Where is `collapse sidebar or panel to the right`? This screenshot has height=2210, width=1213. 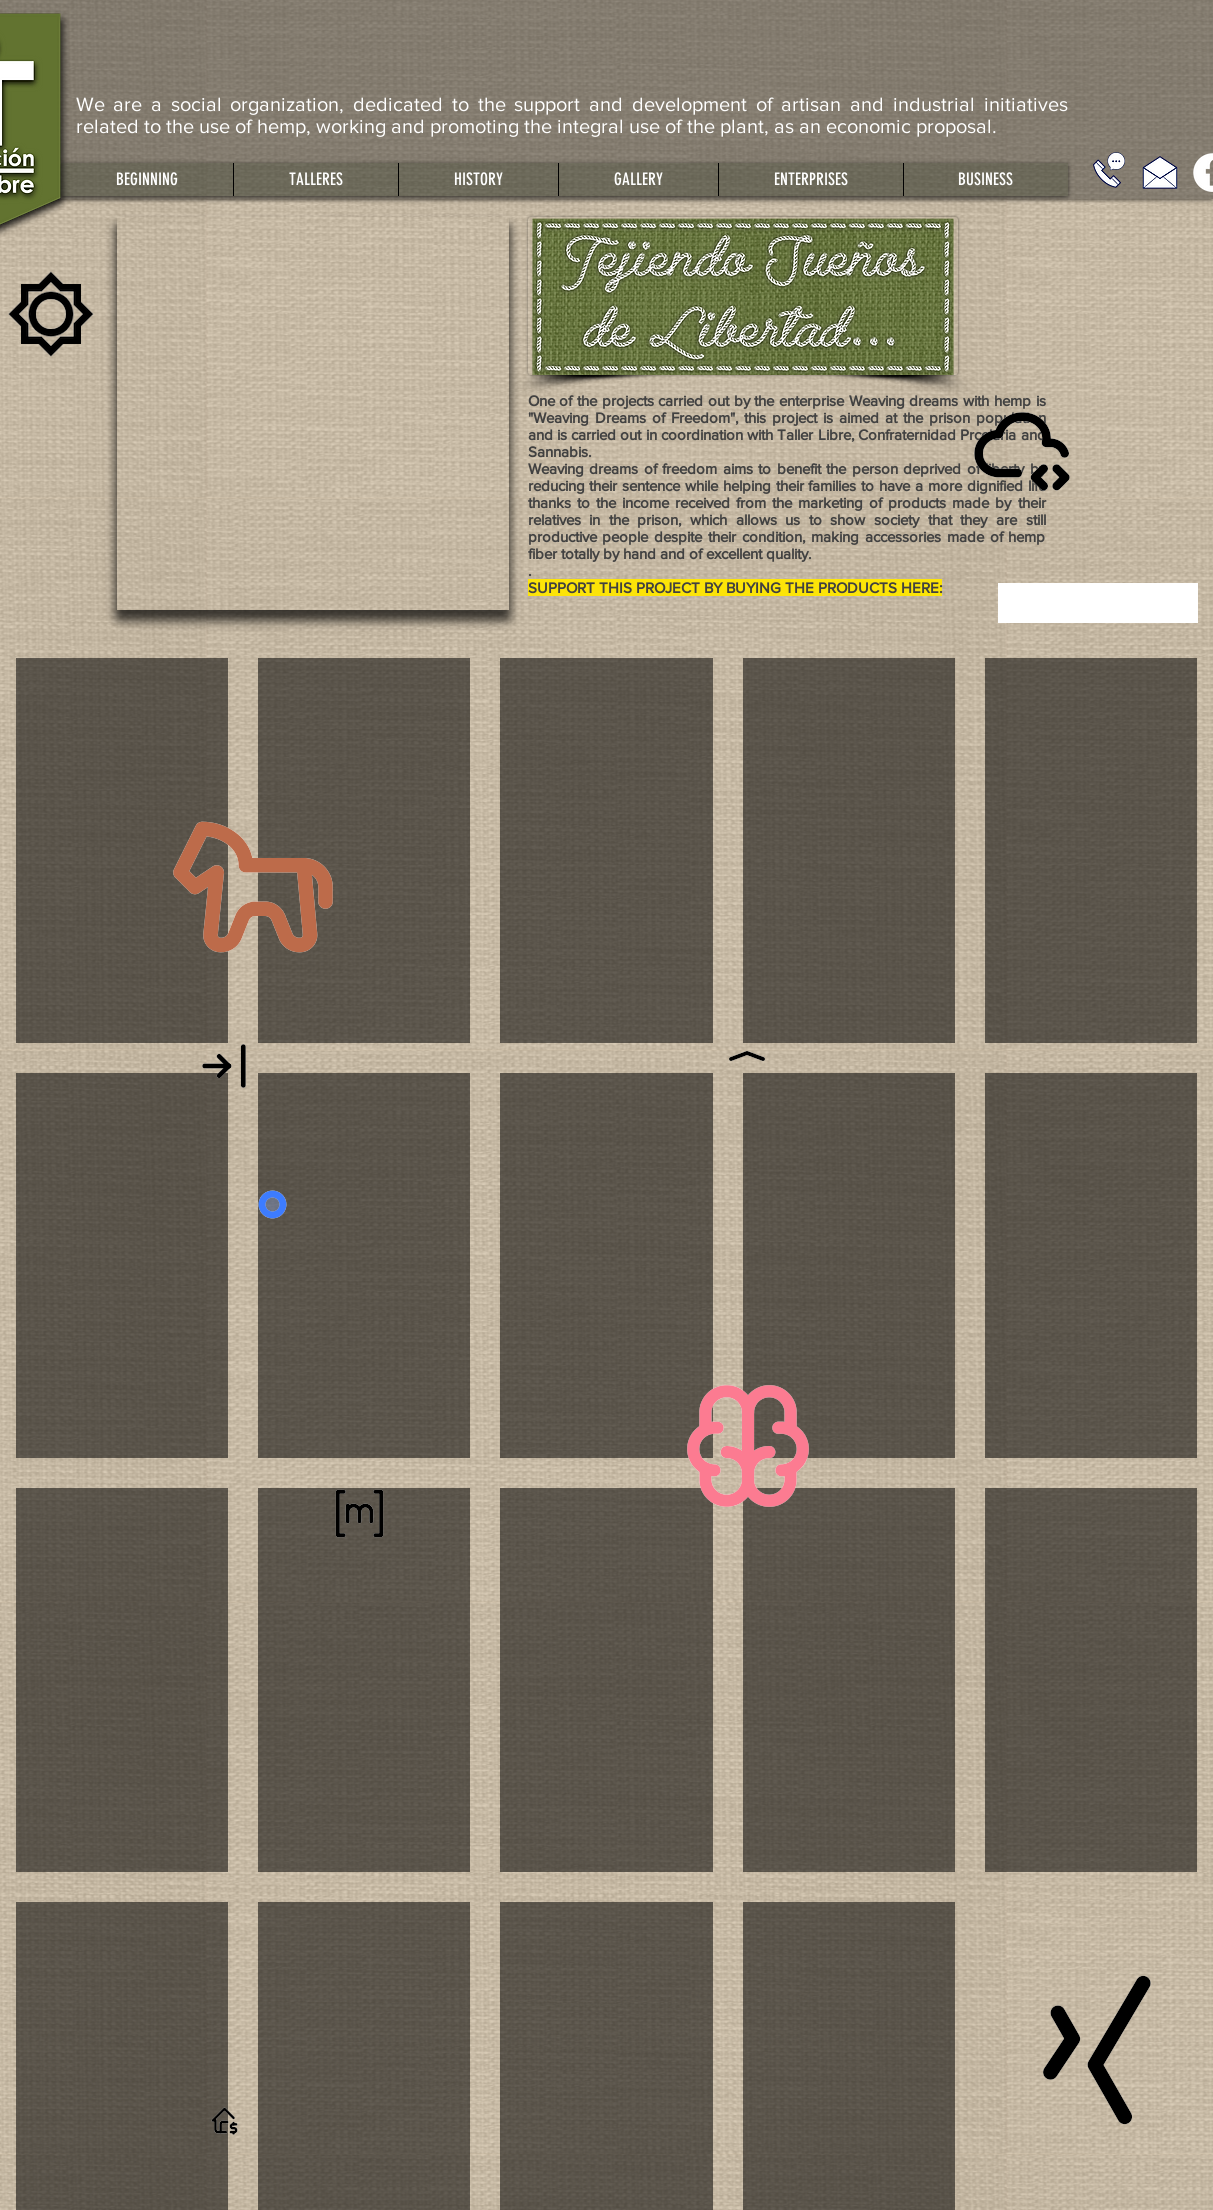
collapse sidebar or panel to the right is located at coordinates (224, 1066).